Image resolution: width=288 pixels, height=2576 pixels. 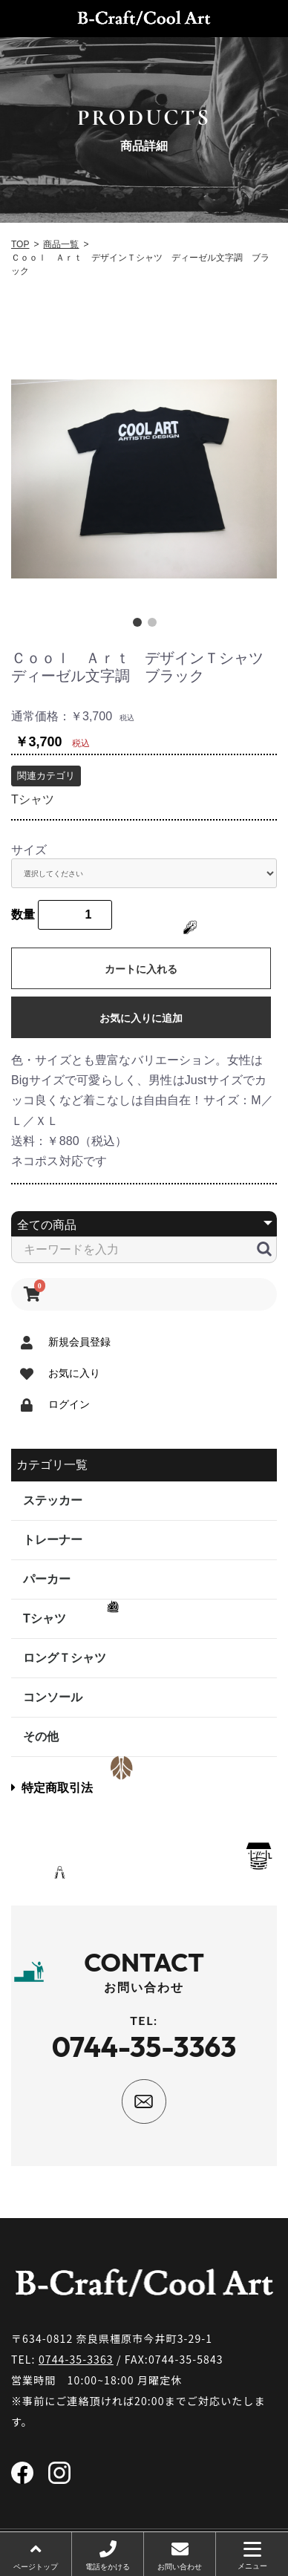 What do you see at coordinates (121, 1767) in the screenshot?
I see `open a loot crate or mystery item` at bounding box center [121, 1767].